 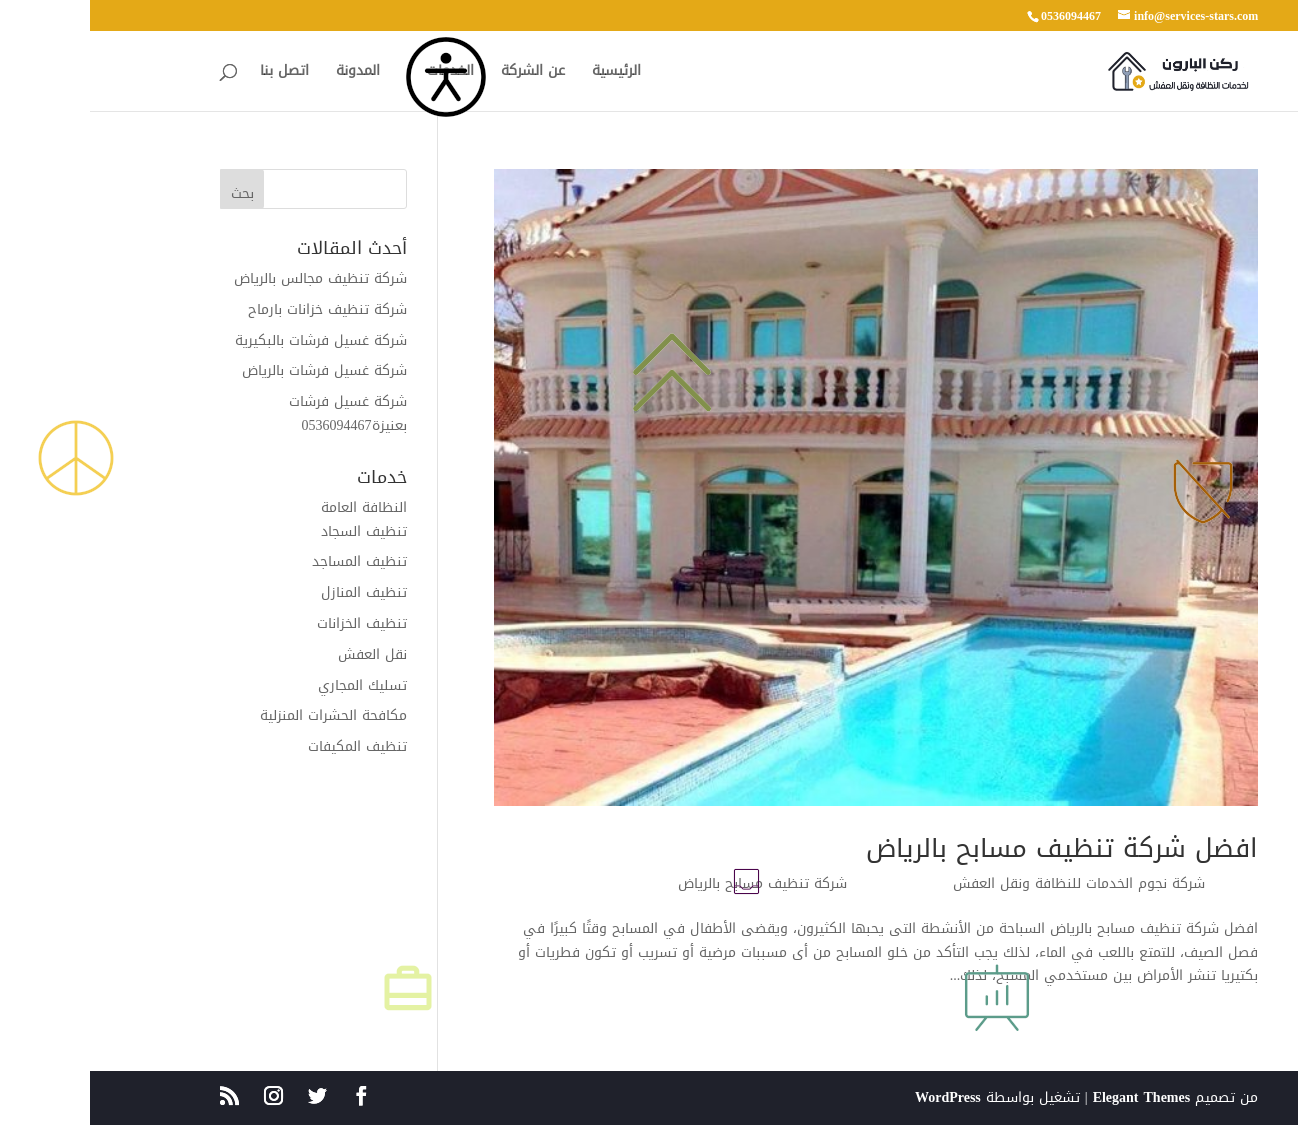 What do you see at coordinates (746, 881) in the screenshot?
I see `access inbox or incoming items` at bounding box center [746, 881].